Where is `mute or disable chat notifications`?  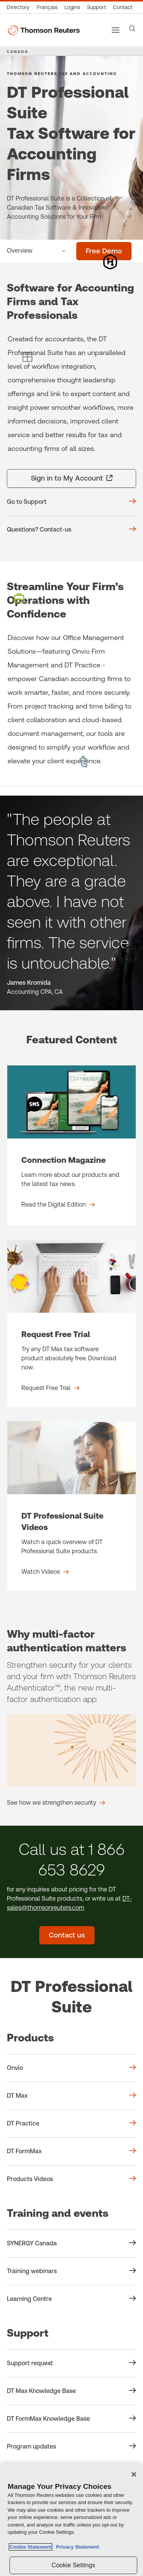 mute or disable chat notifications is located at coordinates (127, 954).